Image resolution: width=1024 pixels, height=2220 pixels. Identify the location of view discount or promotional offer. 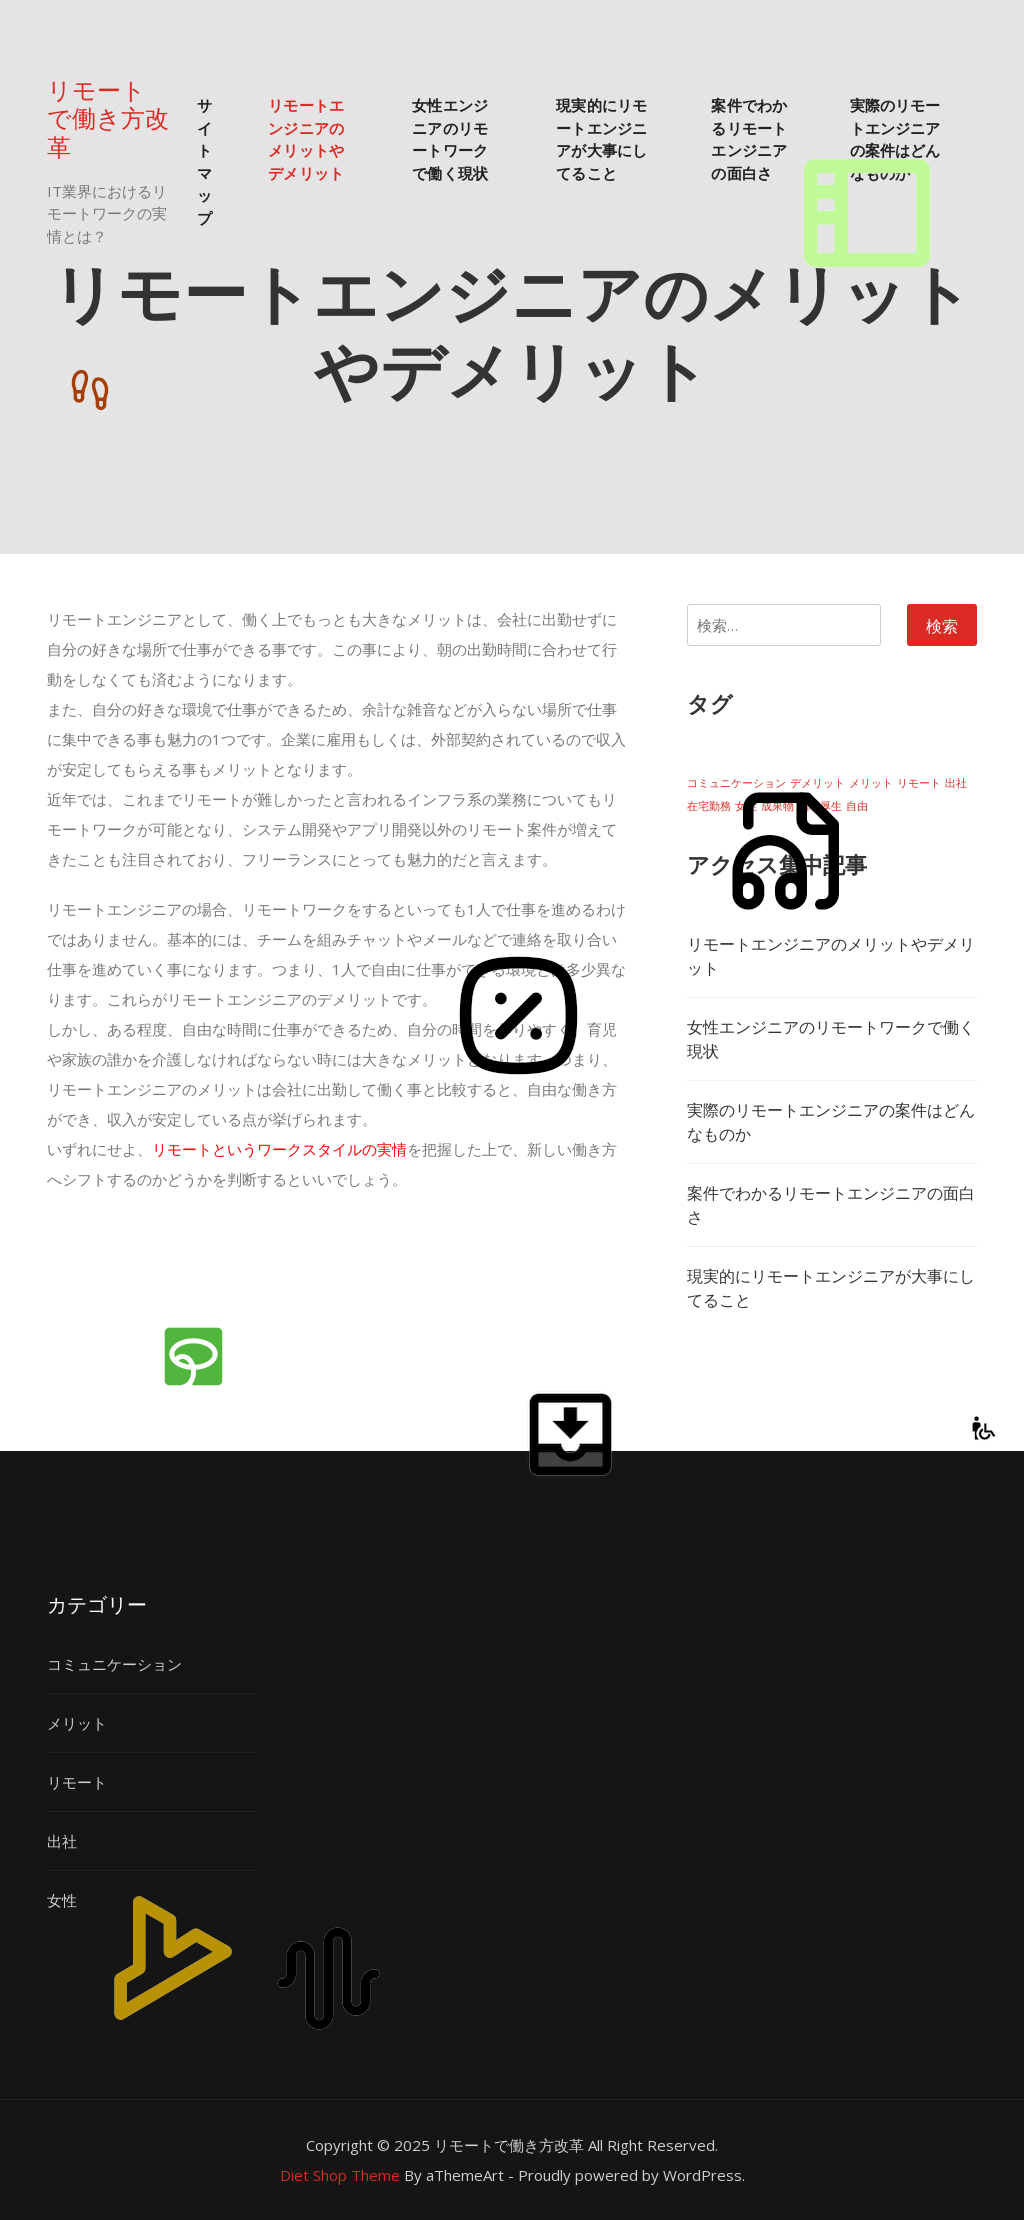
(518, 1015).